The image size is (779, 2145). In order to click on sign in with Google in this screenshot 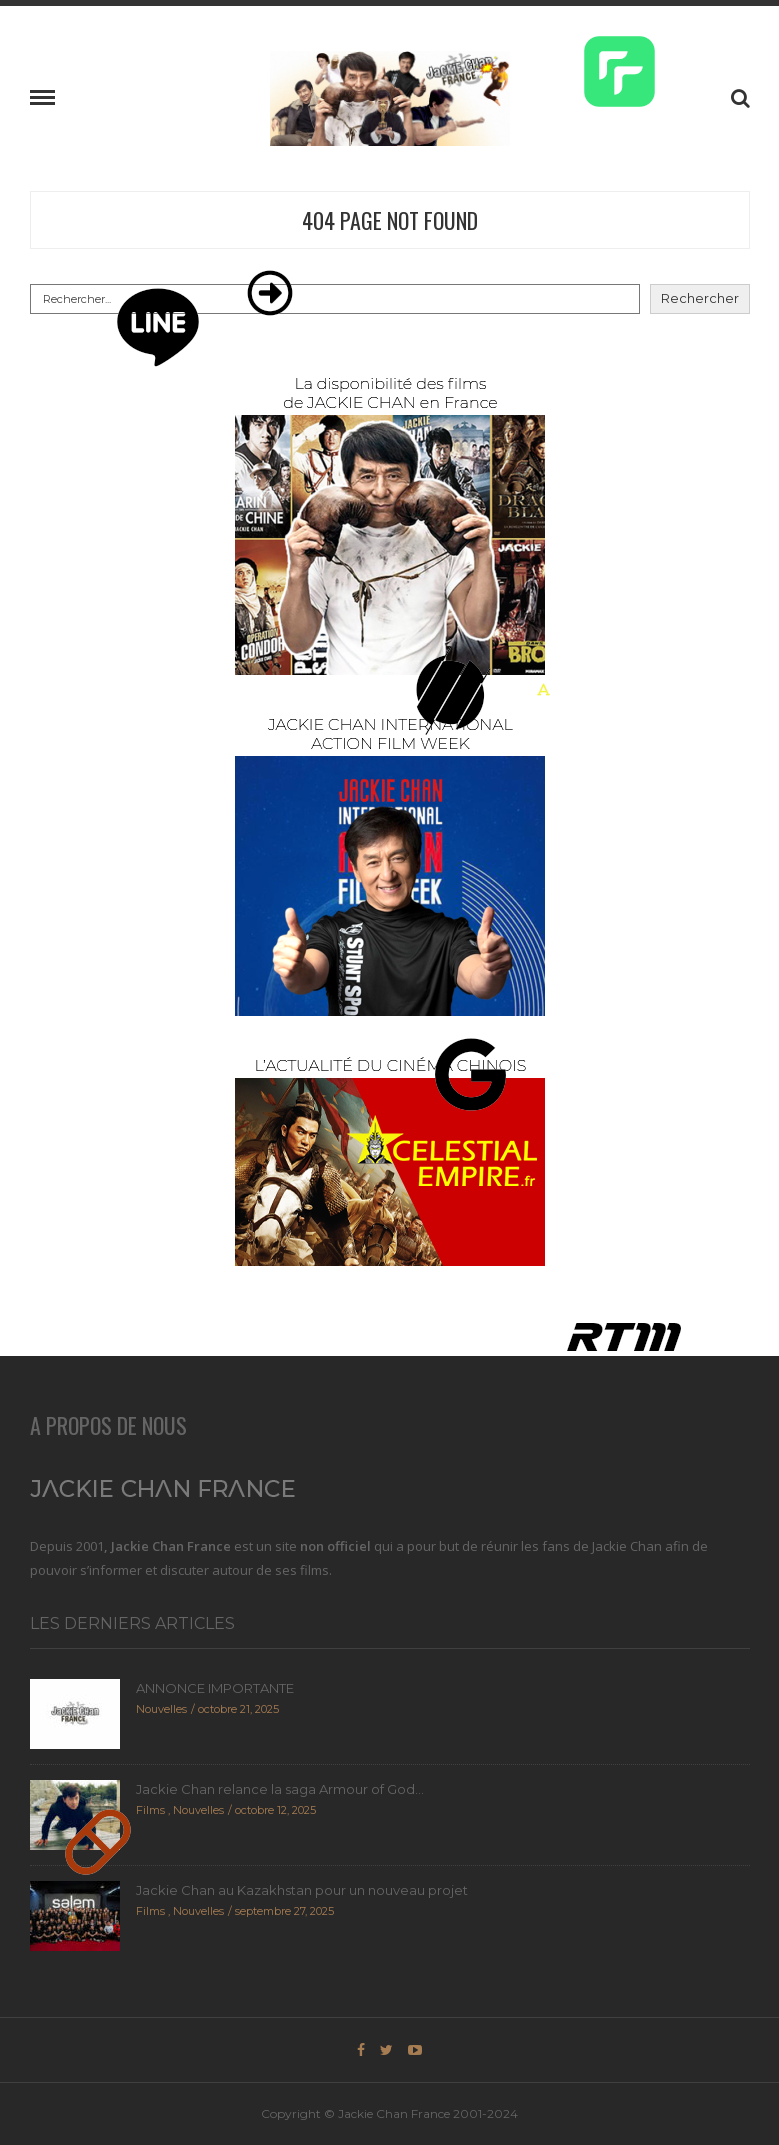, I will do `click(470, 1074)`.